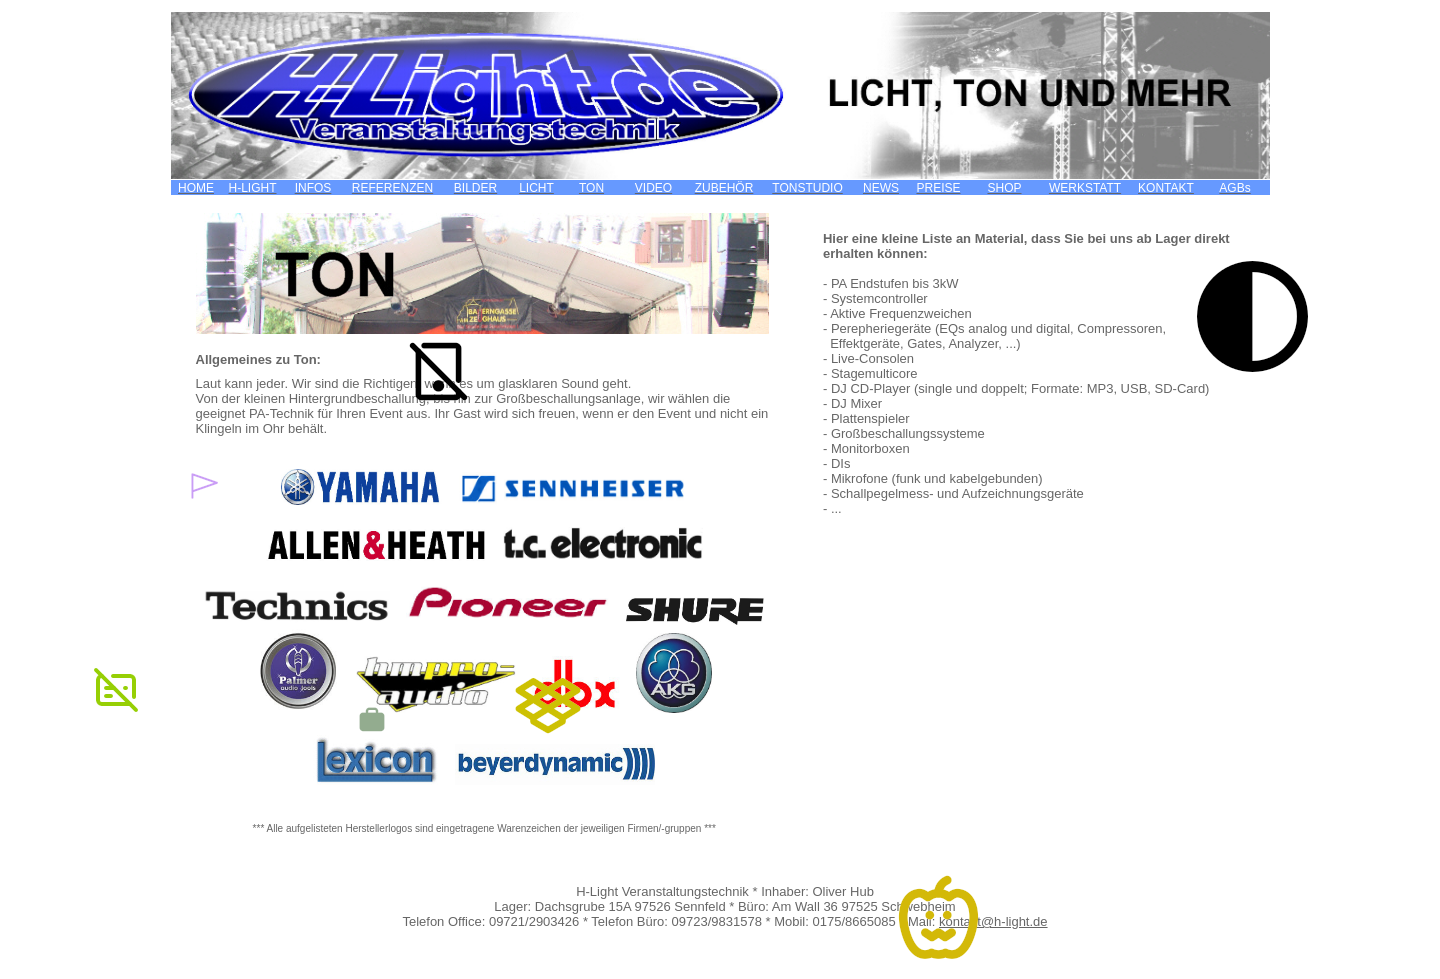 Image resolution: width=1440 pixels, height=979 pixels. Describe the element at coordinates (202, 486) in the screenshot. I see `flag or mark an item for follow-up` at that location.